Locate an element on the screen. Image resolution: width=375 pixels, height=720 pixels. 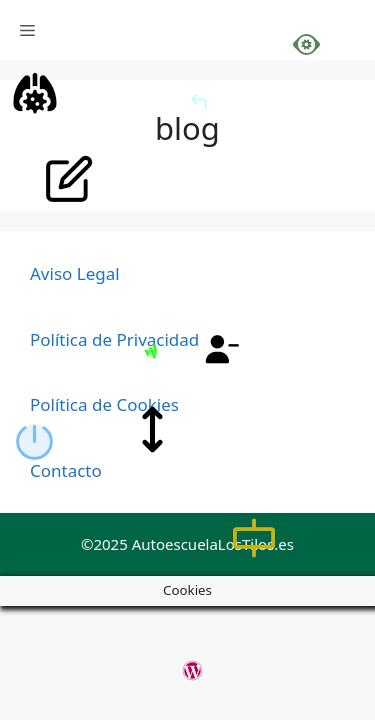
go back to previous screen is located at coordinates (199, 102).